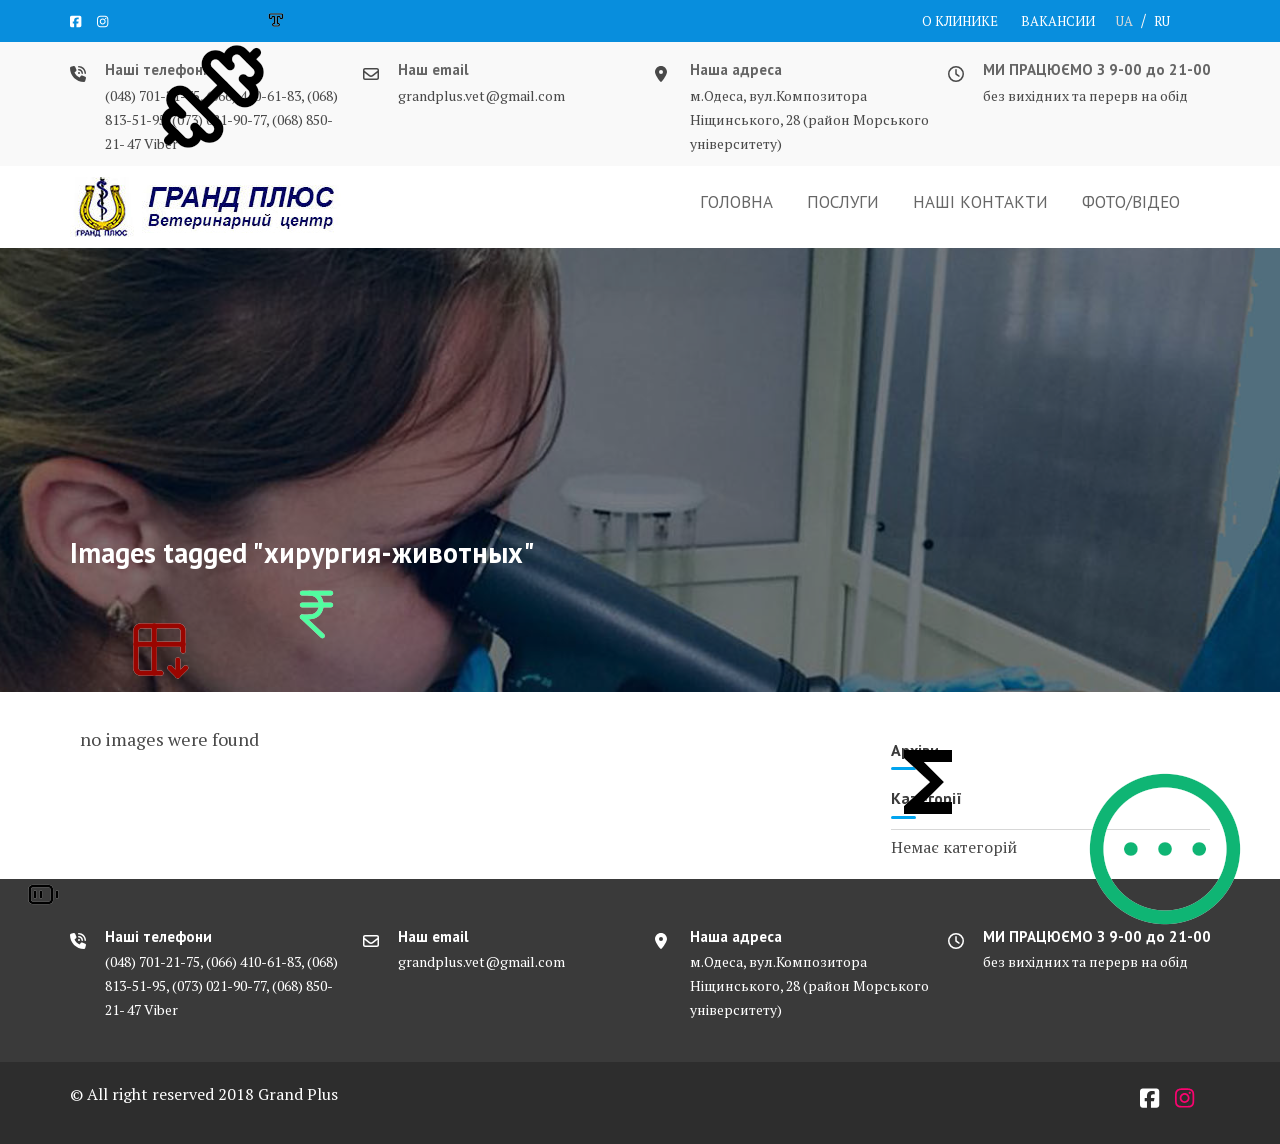  What do you see at coordinates (159, 649) in the screenshot?
I see `download table data` at bounding box center [159, 649].